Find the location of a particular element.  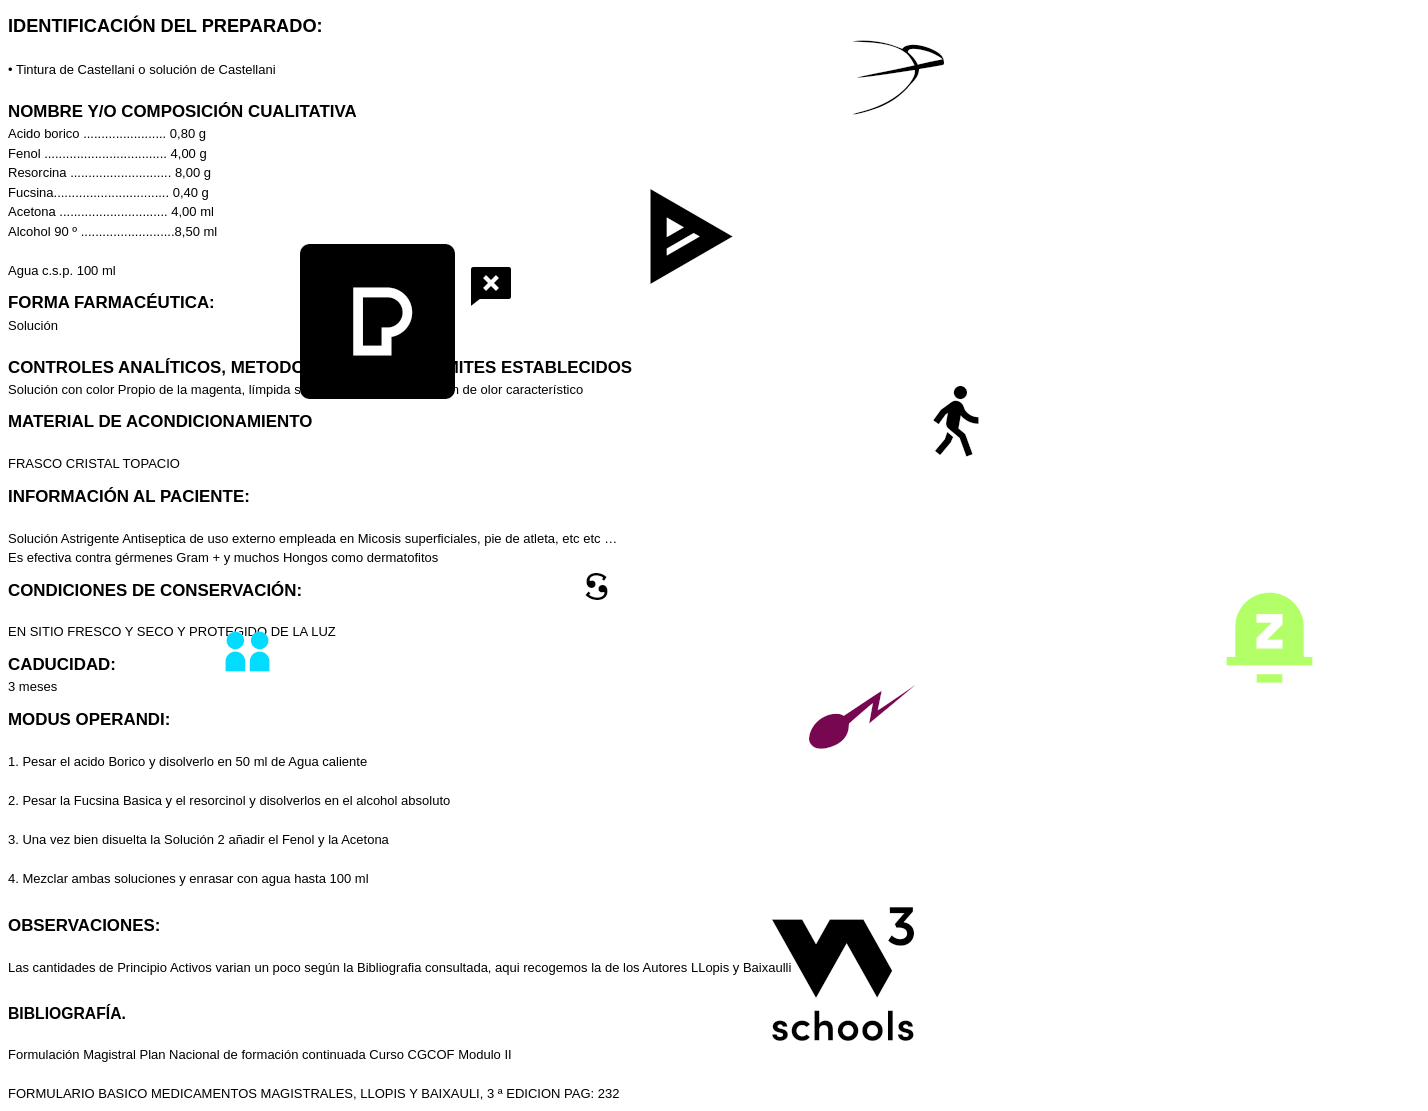

open the Pexels app or website is located at coordinates (377, 321).